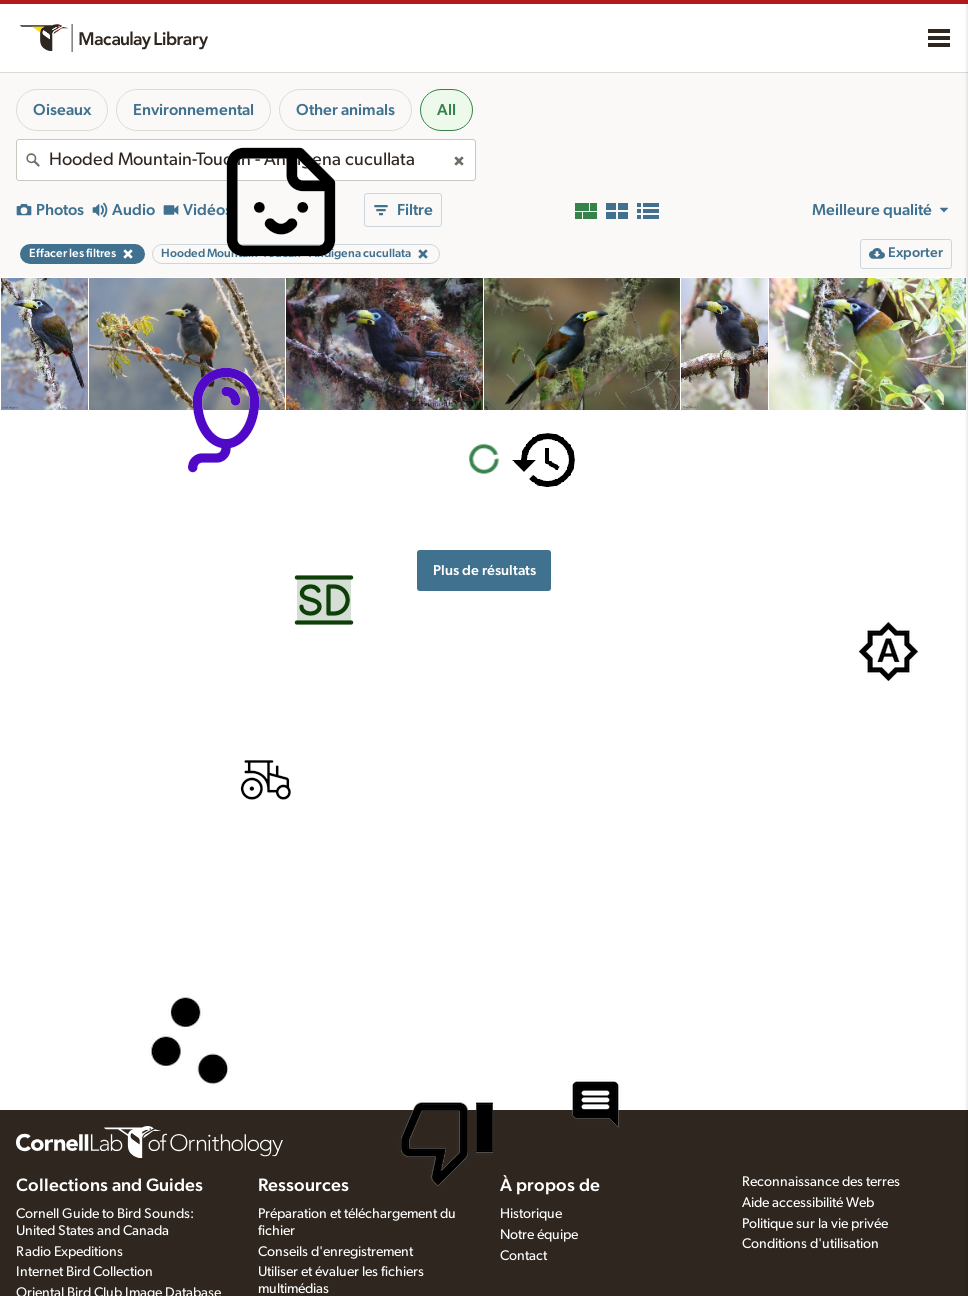 This screenshot has width=968, height=1296. I want to click on indicates a celebration or birthday event, so click(226, 420).